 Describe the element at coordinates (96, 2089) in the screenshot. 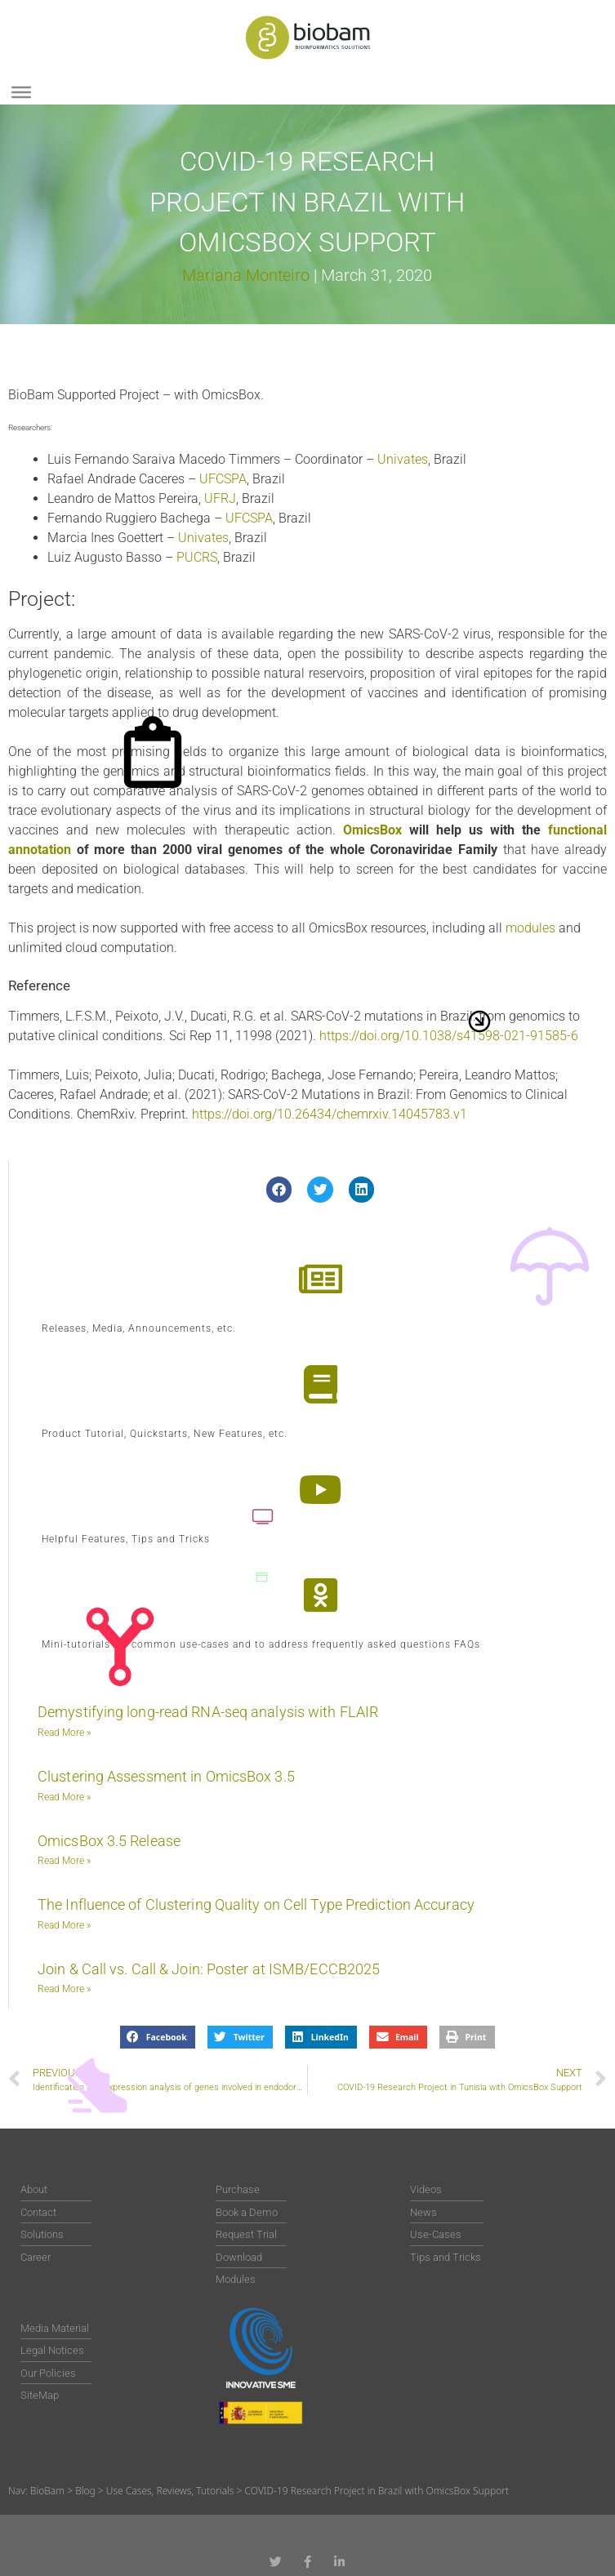

I see `track your running or walking activity` at that location.